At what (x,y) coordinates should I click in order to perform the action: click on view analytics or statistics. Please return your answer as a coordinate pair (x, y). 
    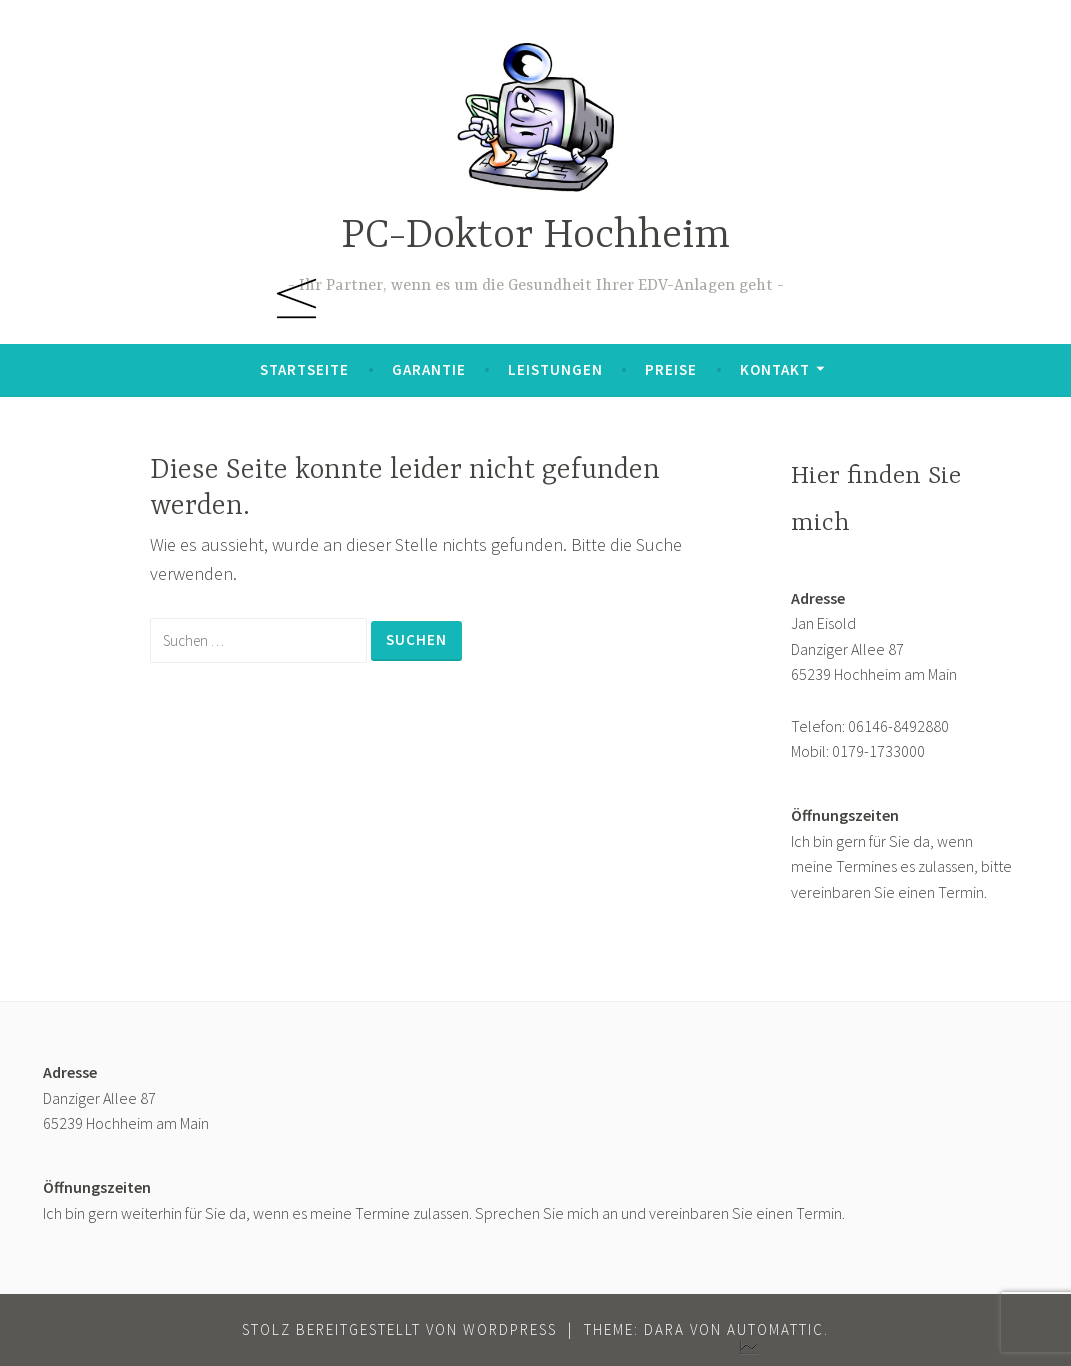
    Looking at the image, I should click on (749, 1347).